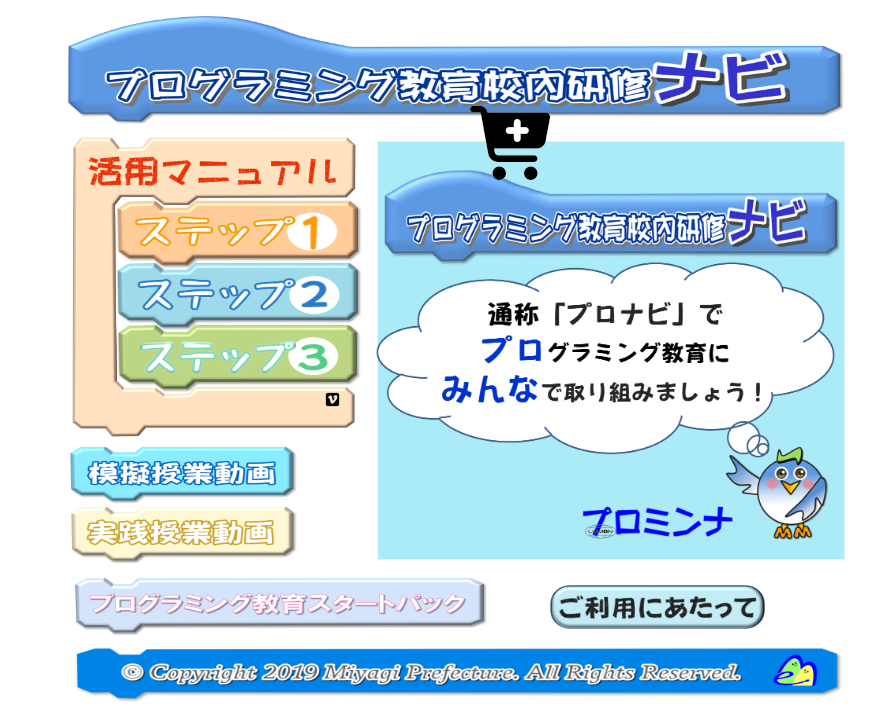  What do you see at coordinates (600, 531) in the screenshot?
I see `lumon industries brand logo` at bounding box center [600, 531].